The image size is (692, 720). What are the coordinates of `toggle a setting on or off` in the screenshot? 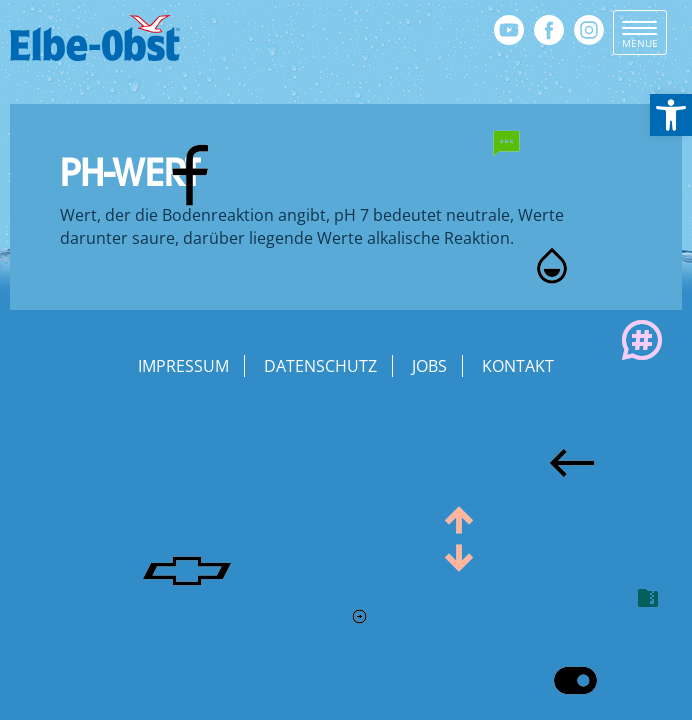 It's located at (575, 680).